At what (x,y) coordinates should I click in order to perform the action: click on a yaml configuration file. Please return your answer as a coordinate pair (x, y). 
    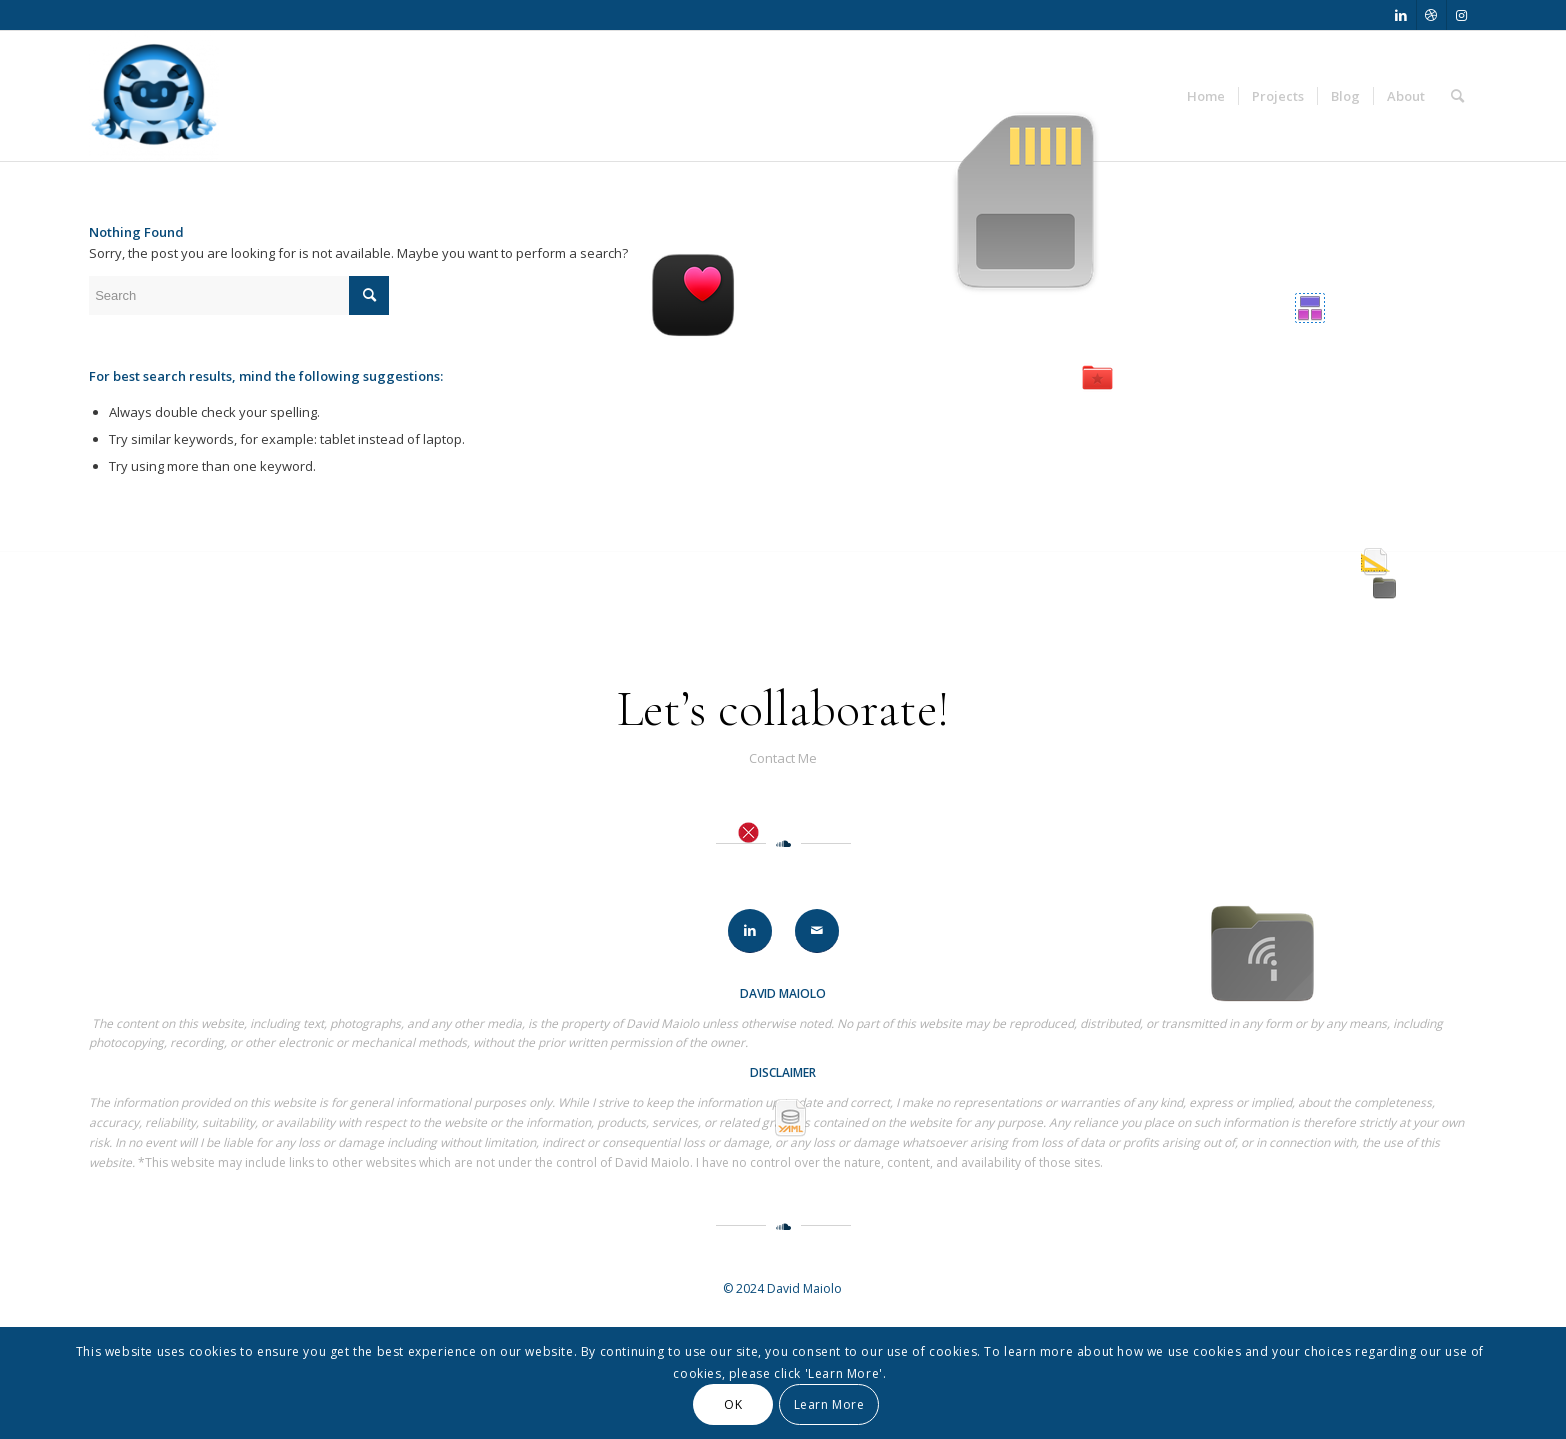
    Looking at the image, I should click on (790, 1117).